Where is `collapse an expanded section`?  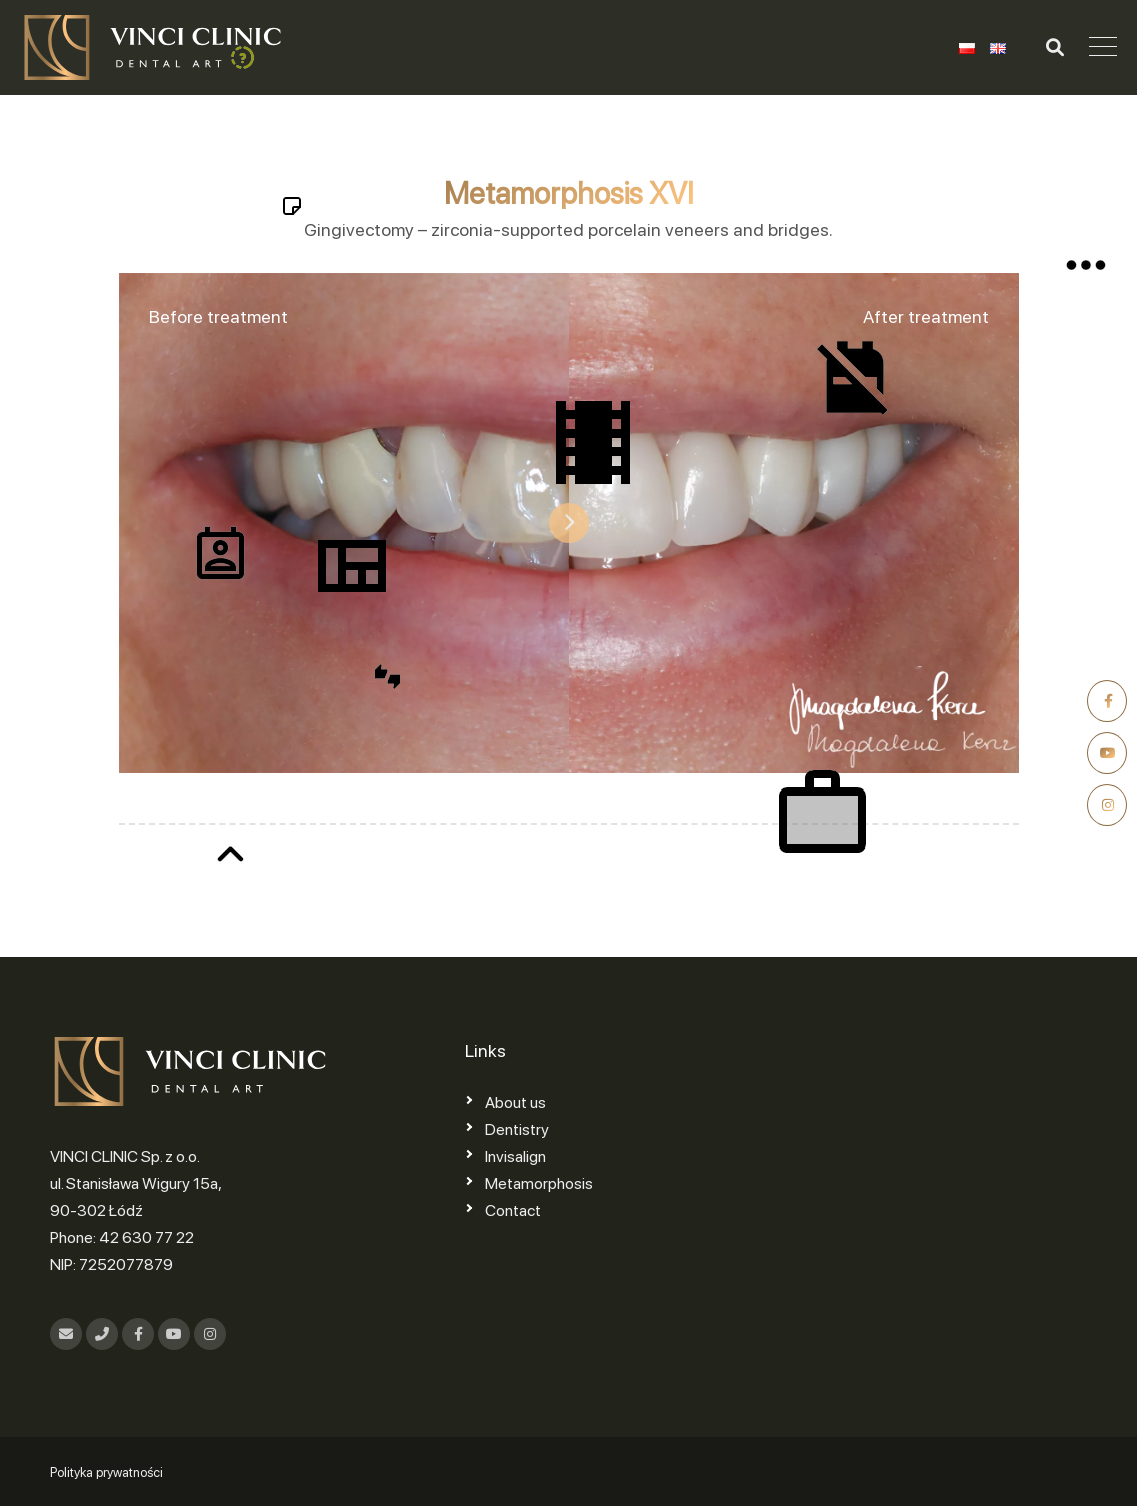 collapse an expanded section is located at coordinates (230, 854).